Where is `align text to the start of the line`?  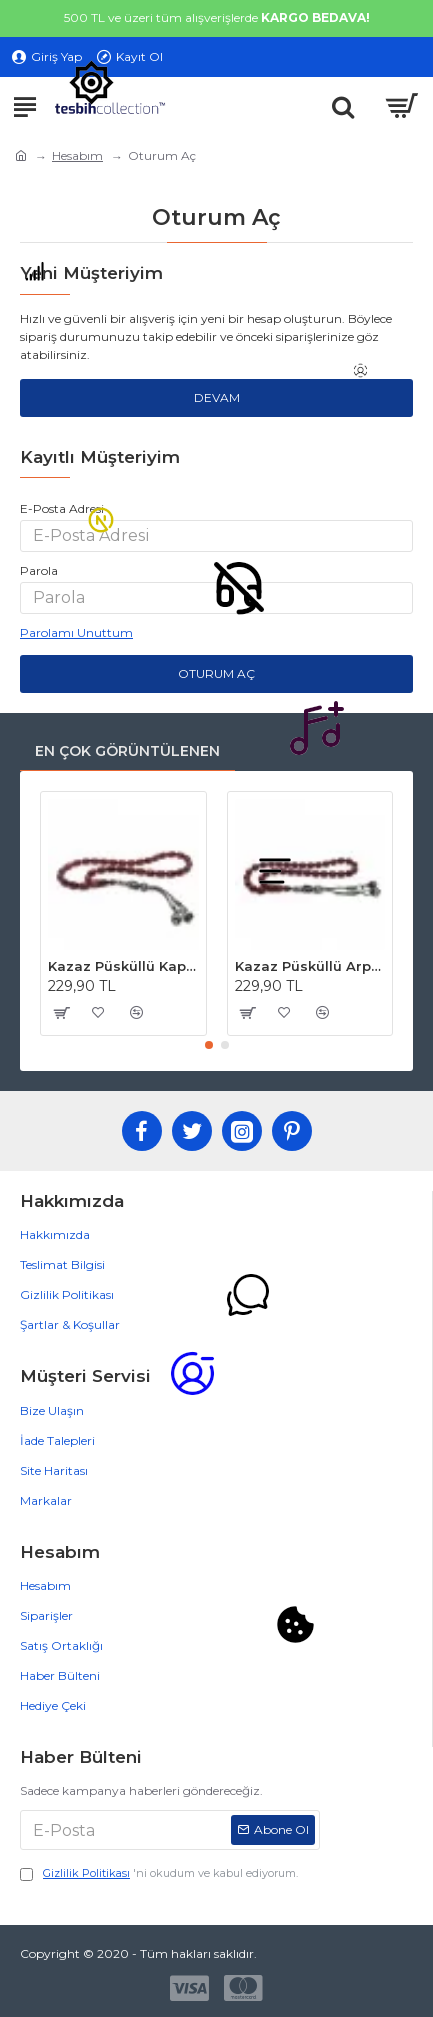
align text to the start of the line is located at coordinates (275, 871).